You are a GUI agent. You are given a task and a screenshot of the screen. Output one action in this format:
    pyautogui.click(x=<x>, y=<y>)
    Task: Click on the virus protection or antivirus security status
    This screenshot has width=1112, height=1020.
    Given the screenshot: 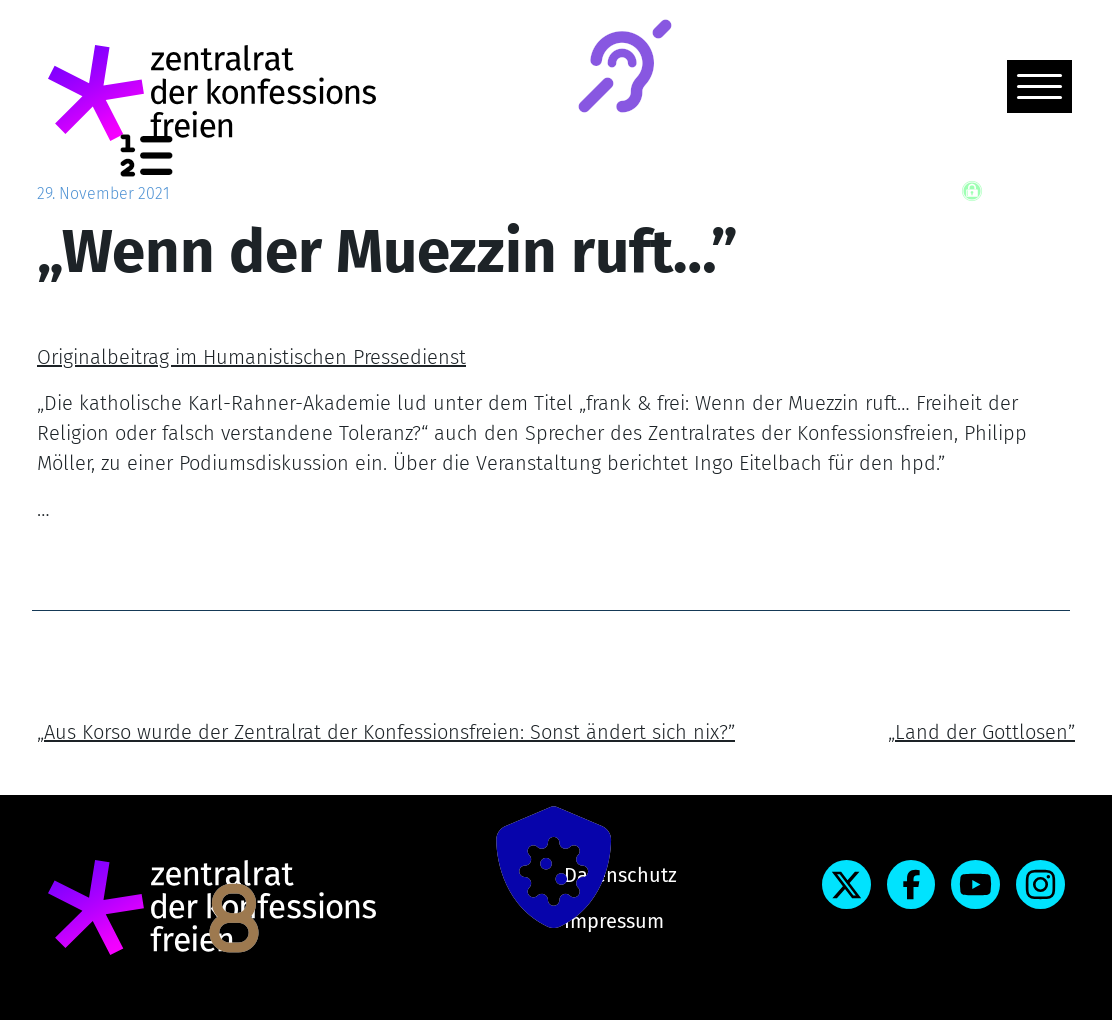 What is the action you would take?
    pyautogui.click(x=557, y=867)
    